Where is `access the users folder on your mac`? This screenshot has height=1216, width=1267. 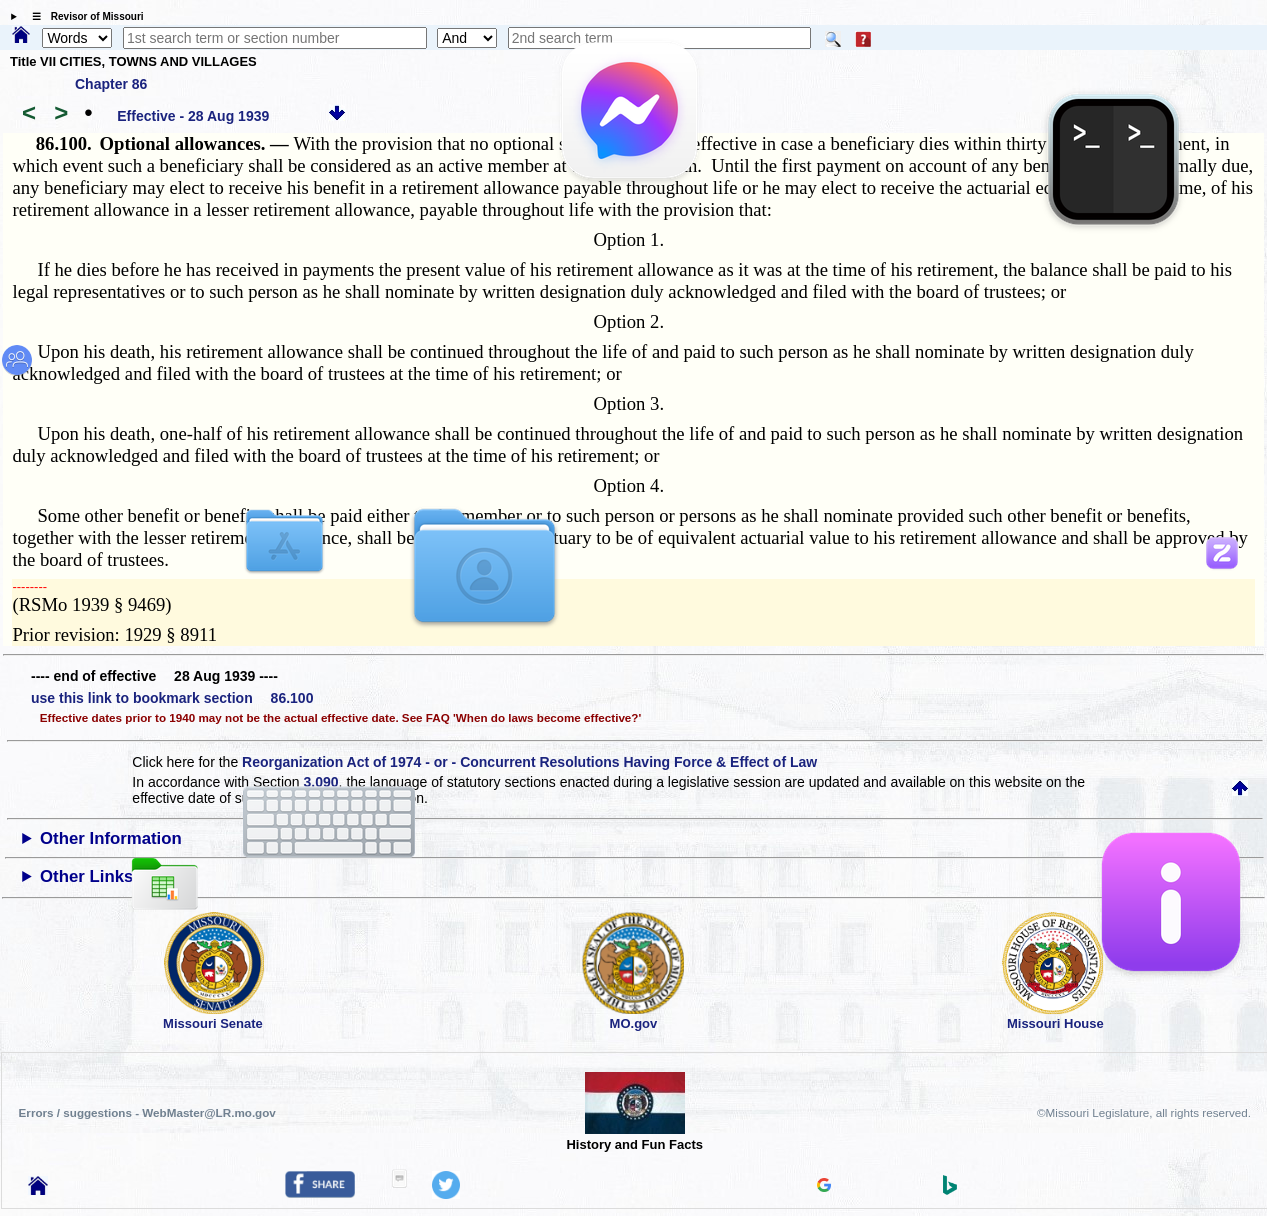
access the users folder on your mac is located at coordinates (484, 565).